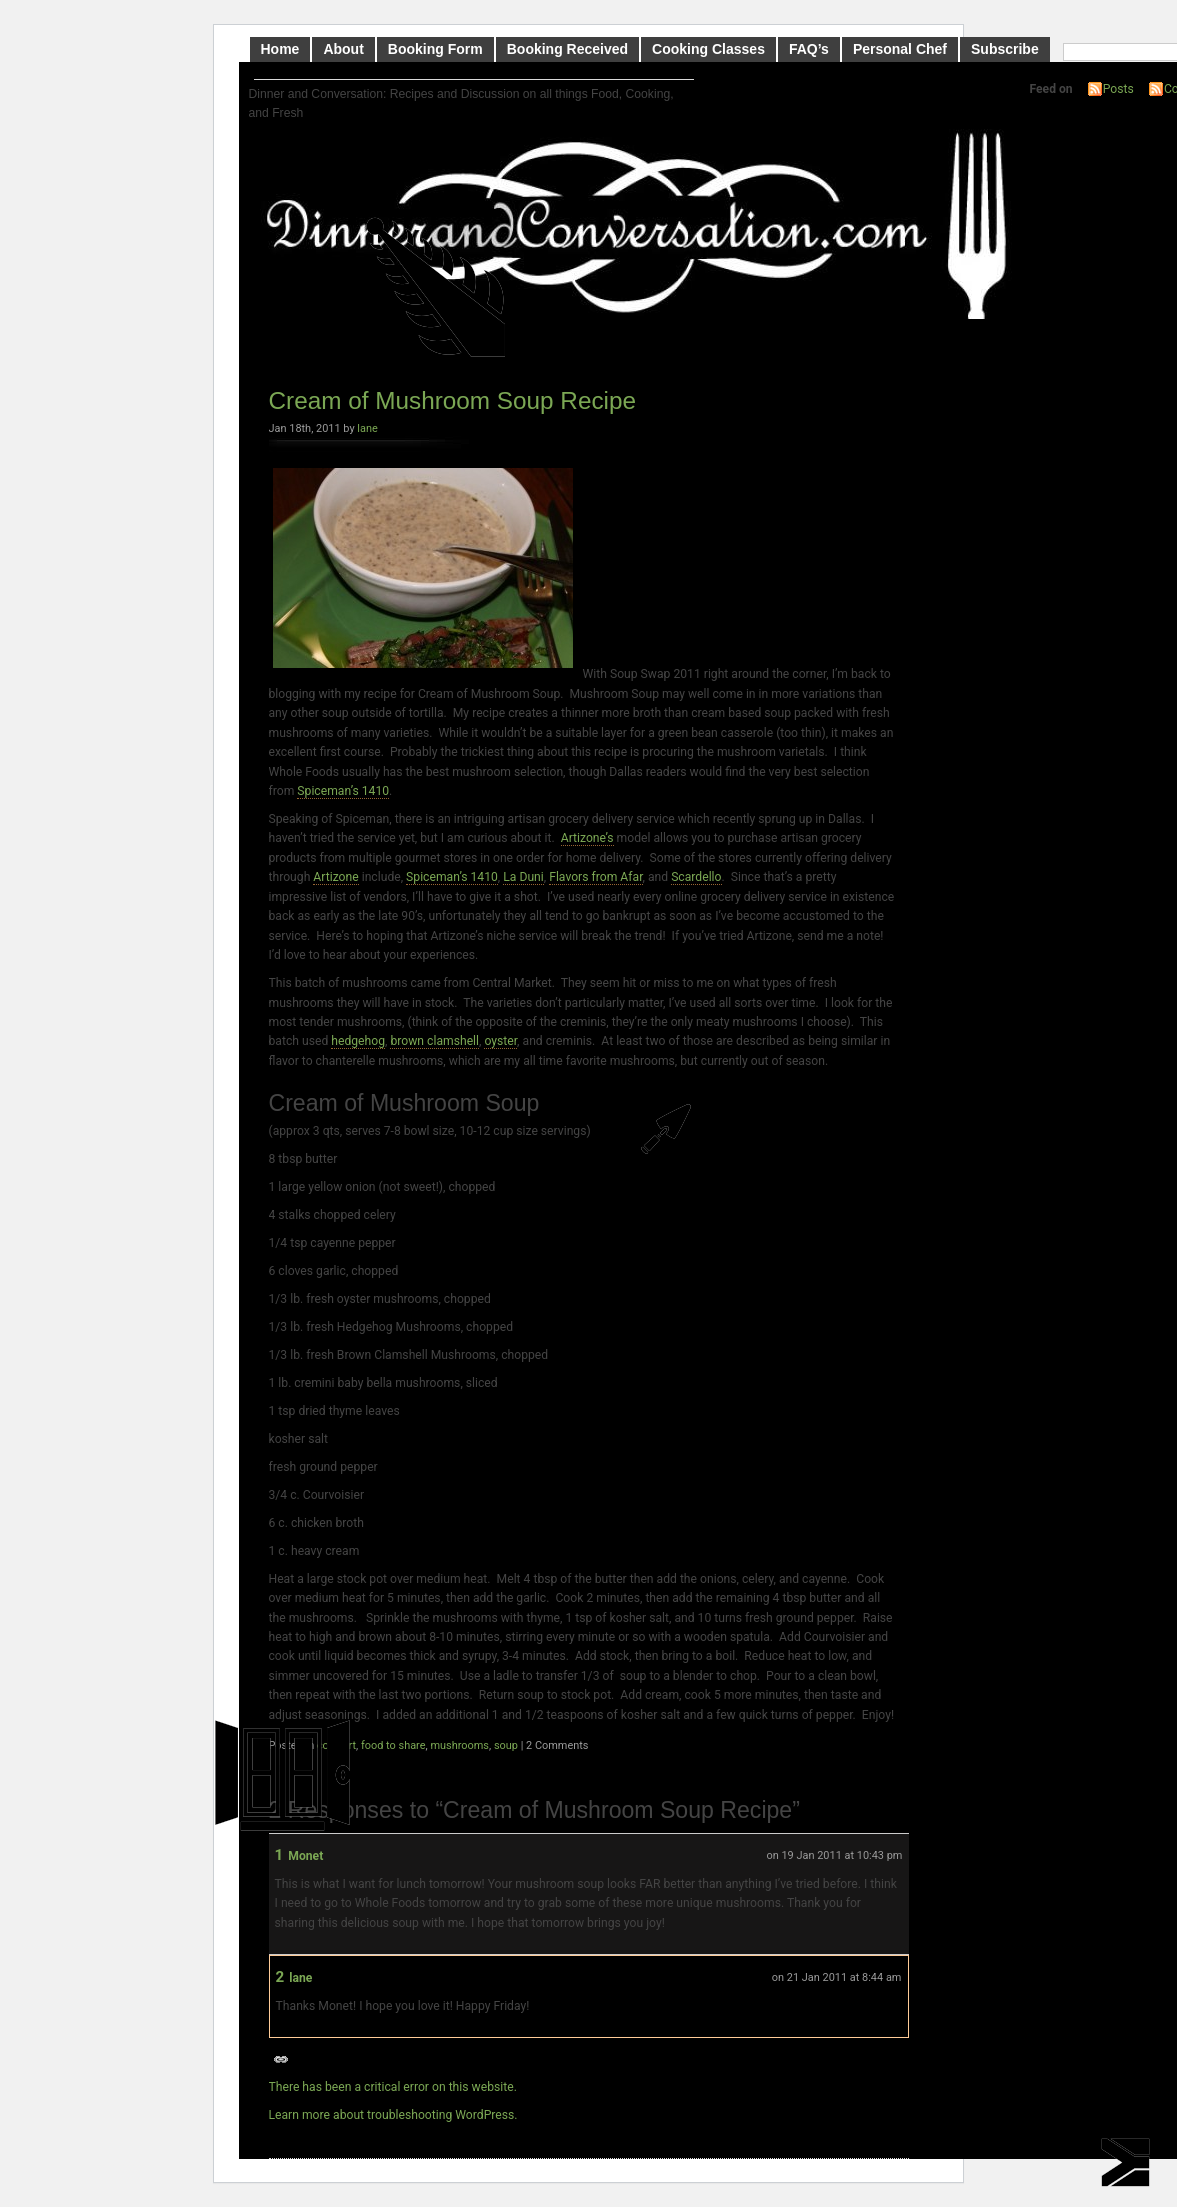 This screenshot has height=2207, width=1177. I want to click on open a new window or panel, so click(282, 1775).